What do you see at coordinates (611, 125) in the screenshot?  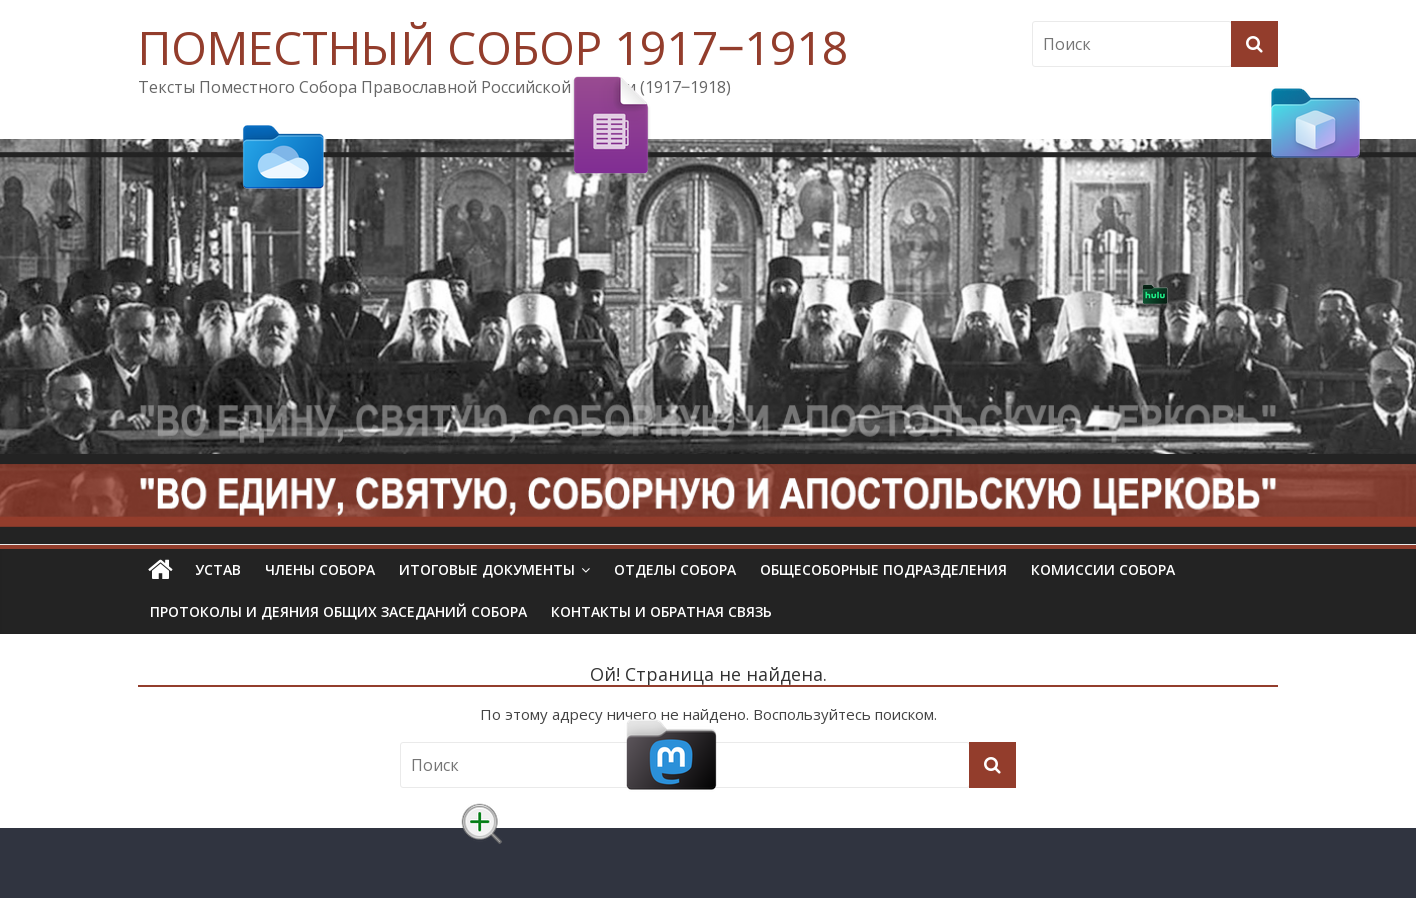 I see `open a Microsoft OneNote file` at bounding box center [611, 125].